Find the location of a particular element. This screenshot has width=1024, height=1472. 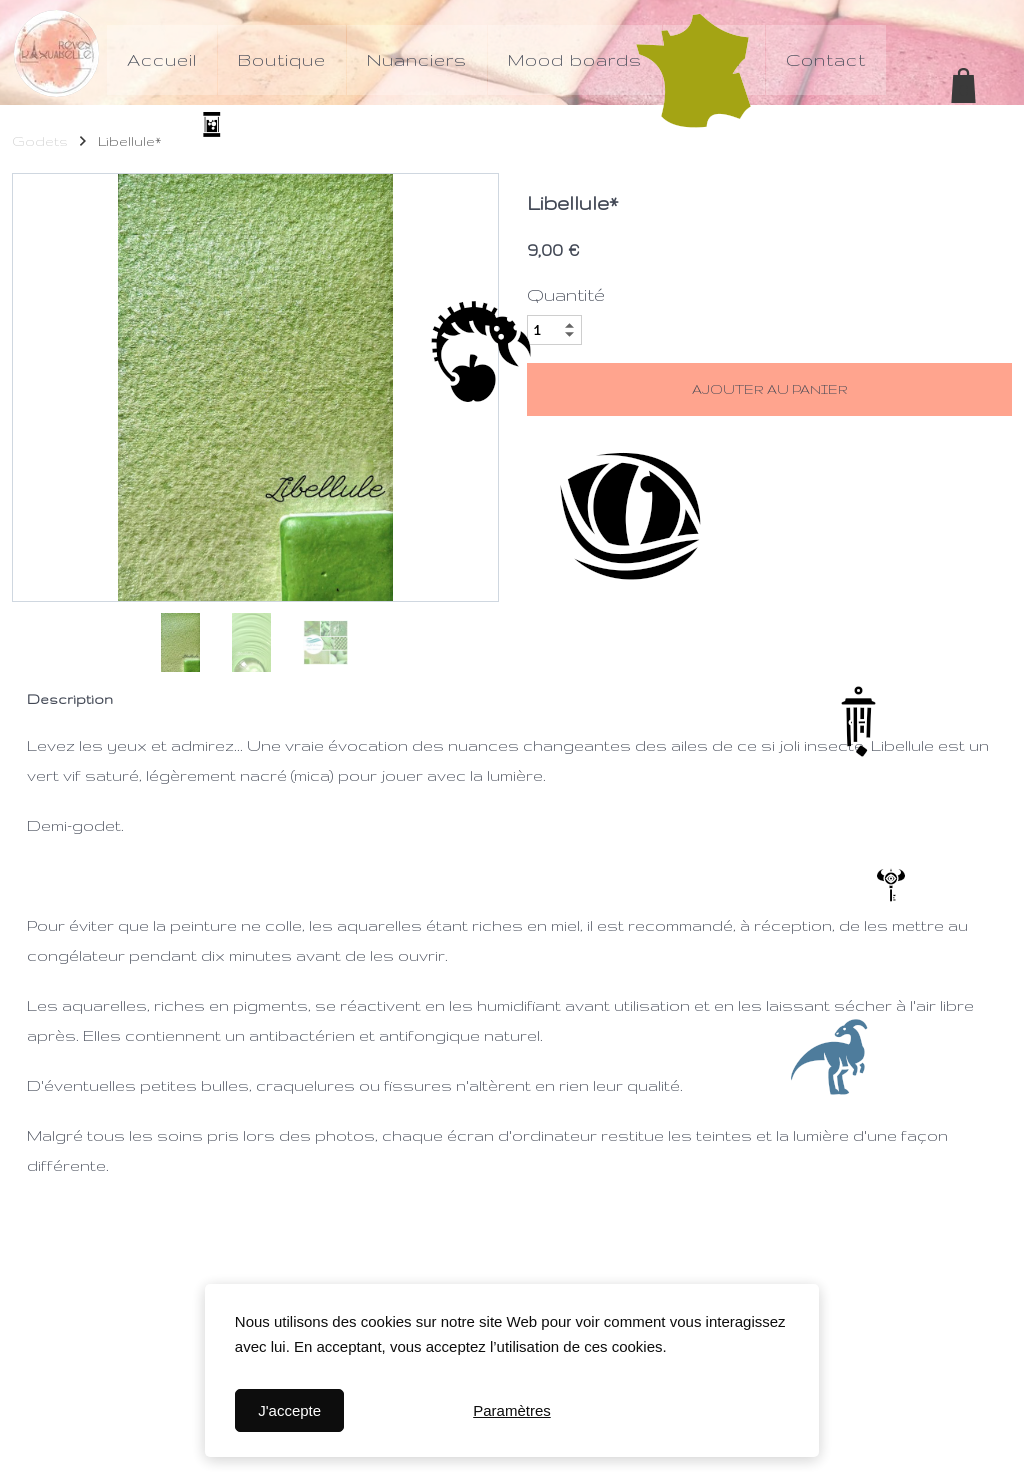

select France as your country or region is located at coordinates (693, 71).